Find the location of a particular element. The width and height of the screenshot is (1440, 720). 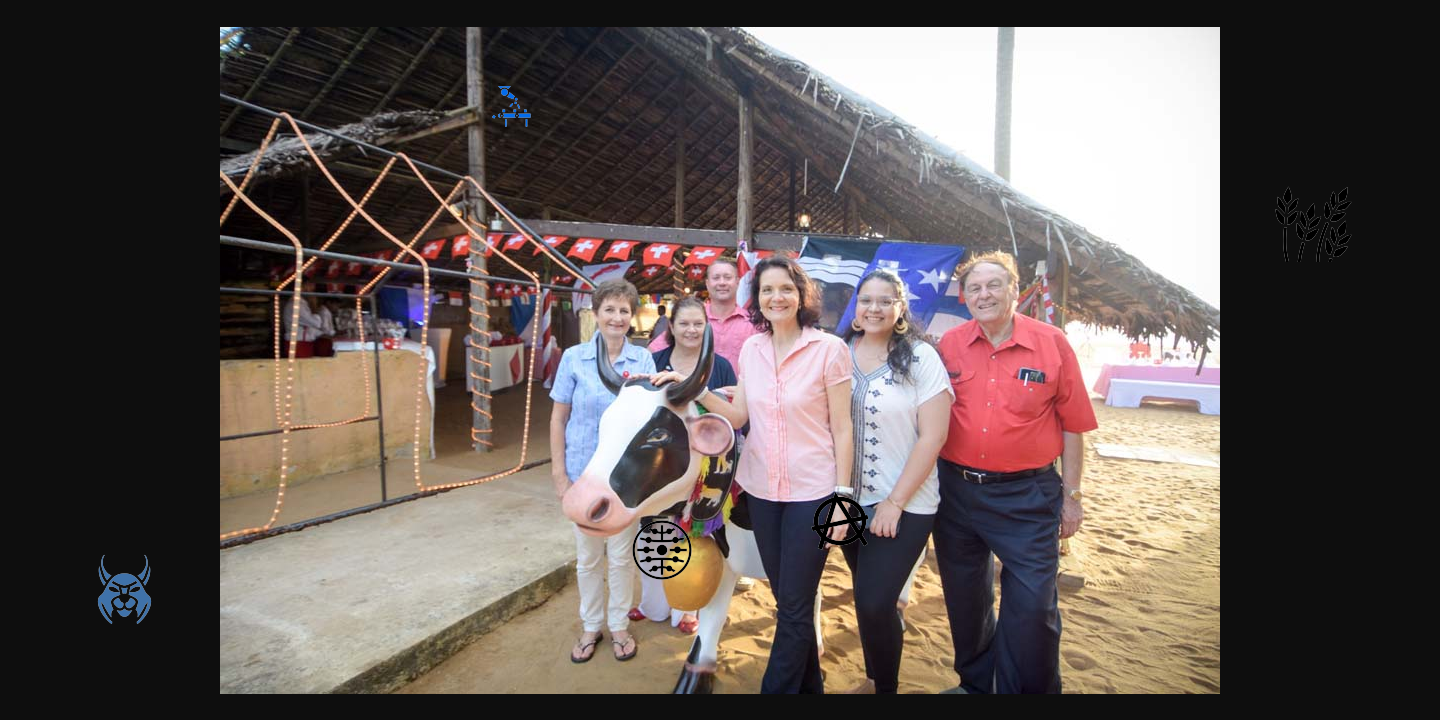

select lynx character or avatar is located at coordinates (124, 589).